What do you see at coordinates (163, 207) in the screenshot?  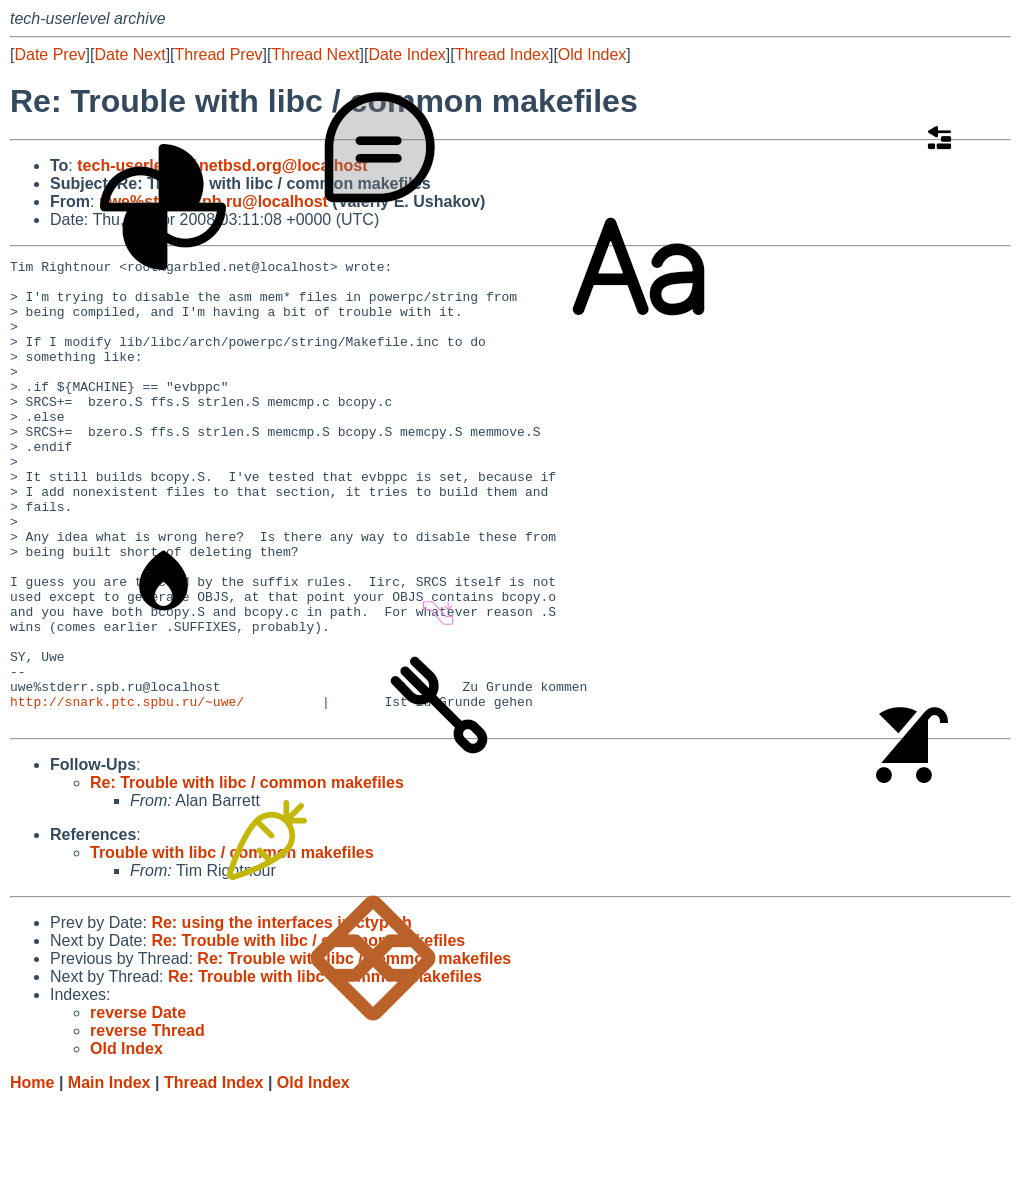 I see `open google photos` at bounding box center [163, 207].